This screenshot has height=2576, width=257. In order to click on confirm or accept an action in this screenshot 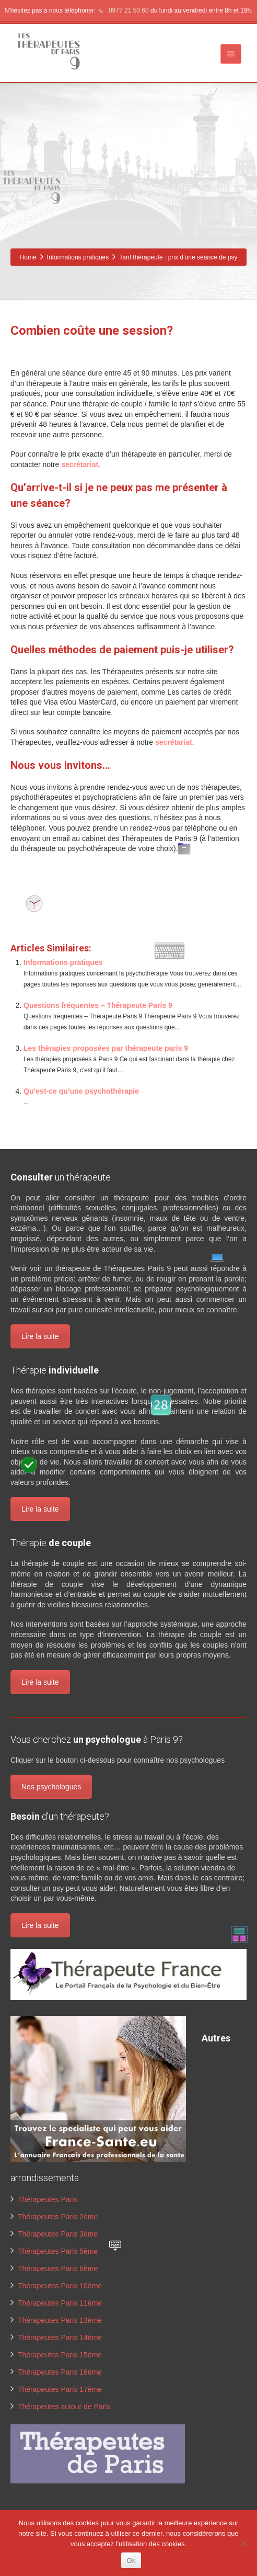, I will do `click(29, 1465)`.